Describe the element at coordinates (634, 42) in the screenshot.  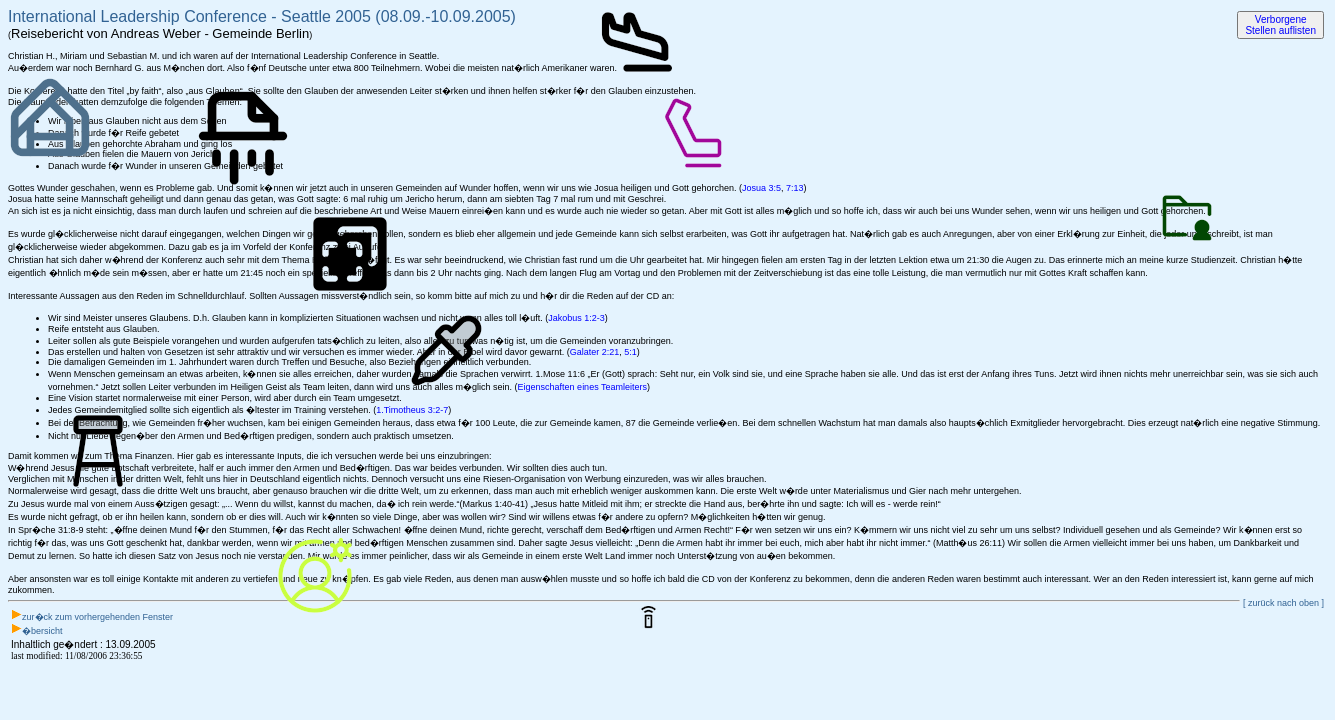
I see `indicates flight arrival status` at that location.